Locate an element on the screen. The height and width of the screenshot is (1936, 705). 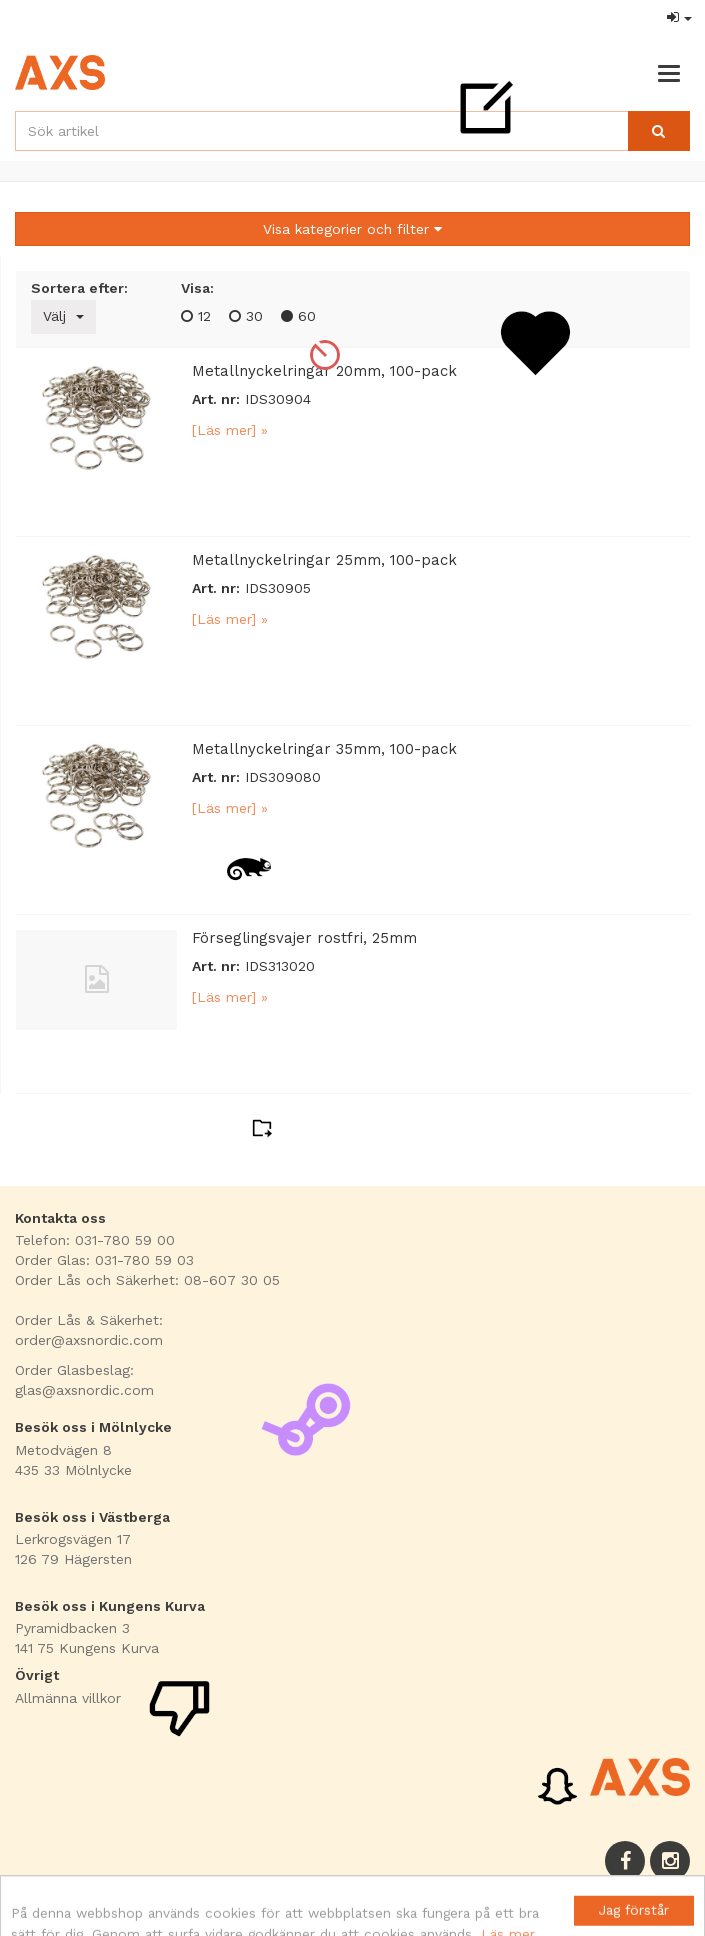
scan a QR code or barcode is located at coordinates (325, 355).